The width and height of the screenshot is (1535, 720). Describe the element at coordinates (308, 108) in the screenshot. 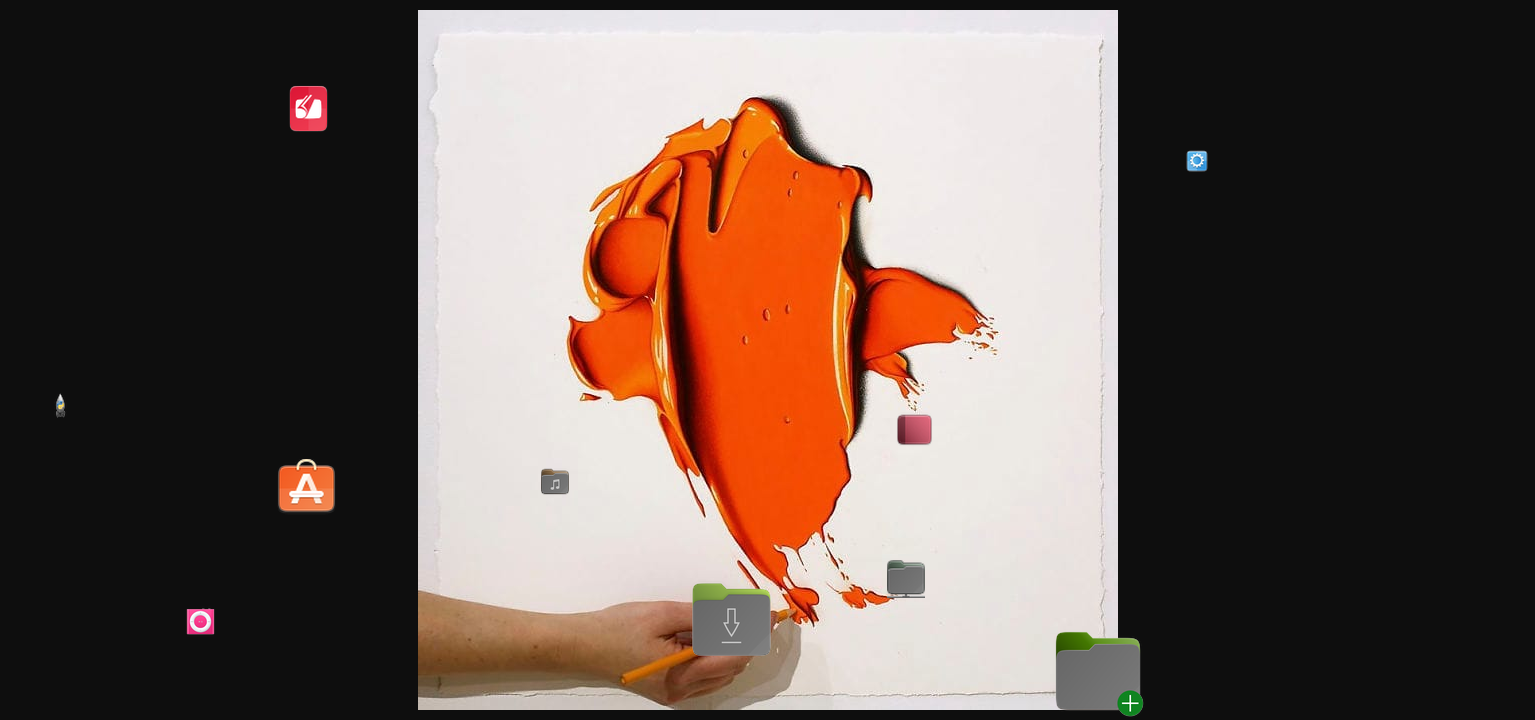

I see `postscript document file type indicator` at that location.